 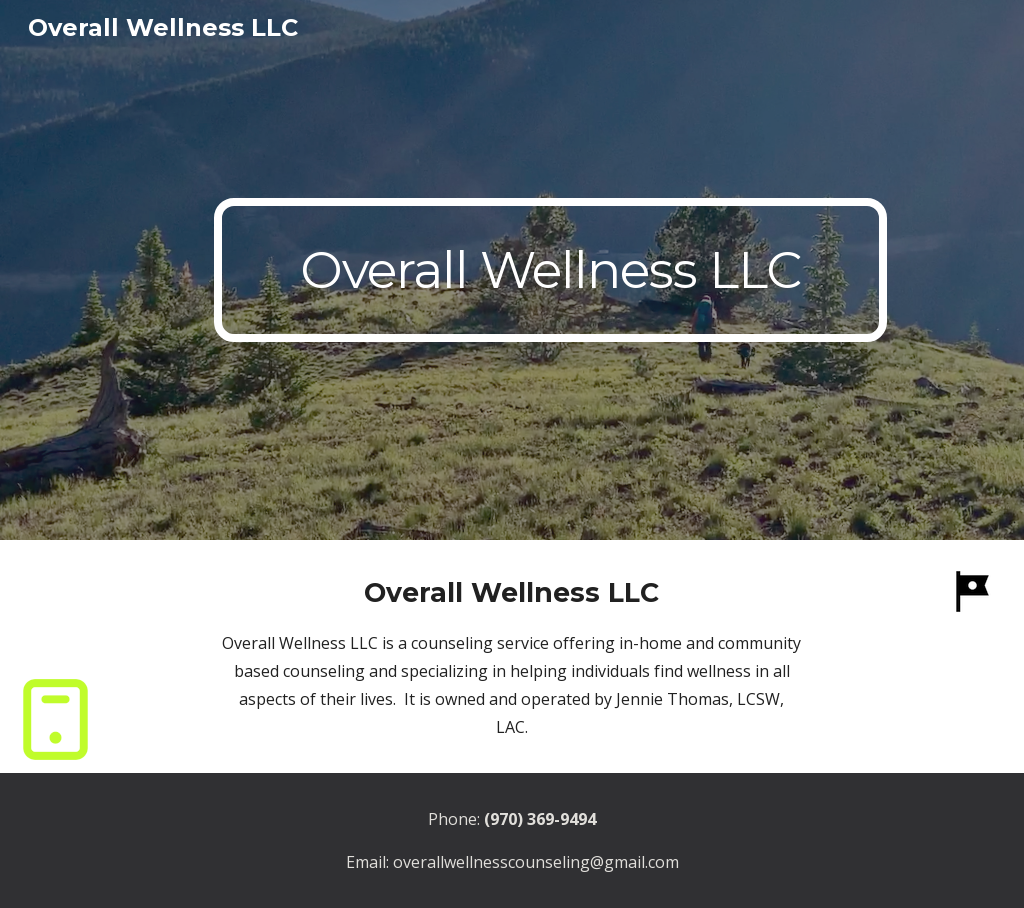 What do you see at coordinates (970, 591) in the screenshot?
I see `start a guided tour or walkthrough` at bounding box center [970, 591].